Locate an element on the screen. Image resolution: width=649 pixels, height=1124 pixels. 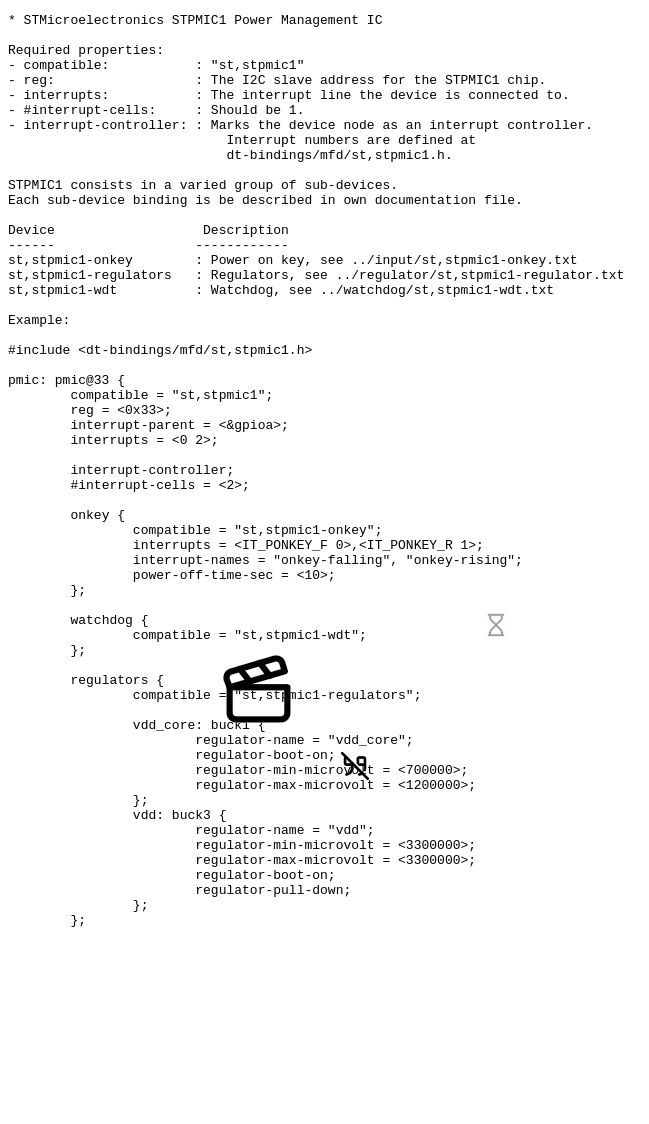
access video or movie content is located at coordinates (258, 690).